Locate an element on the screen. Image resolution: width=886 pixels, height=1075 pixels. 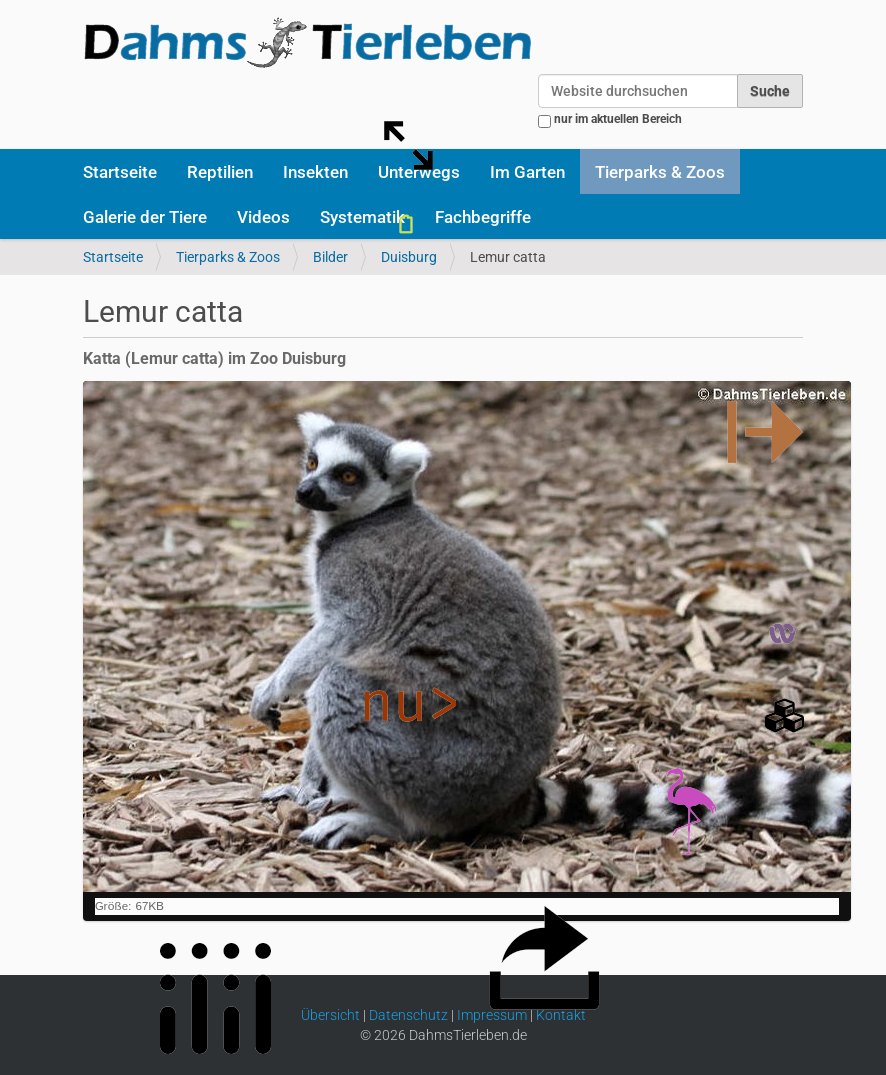
expand content to the right is located at coordinates (763, 432).